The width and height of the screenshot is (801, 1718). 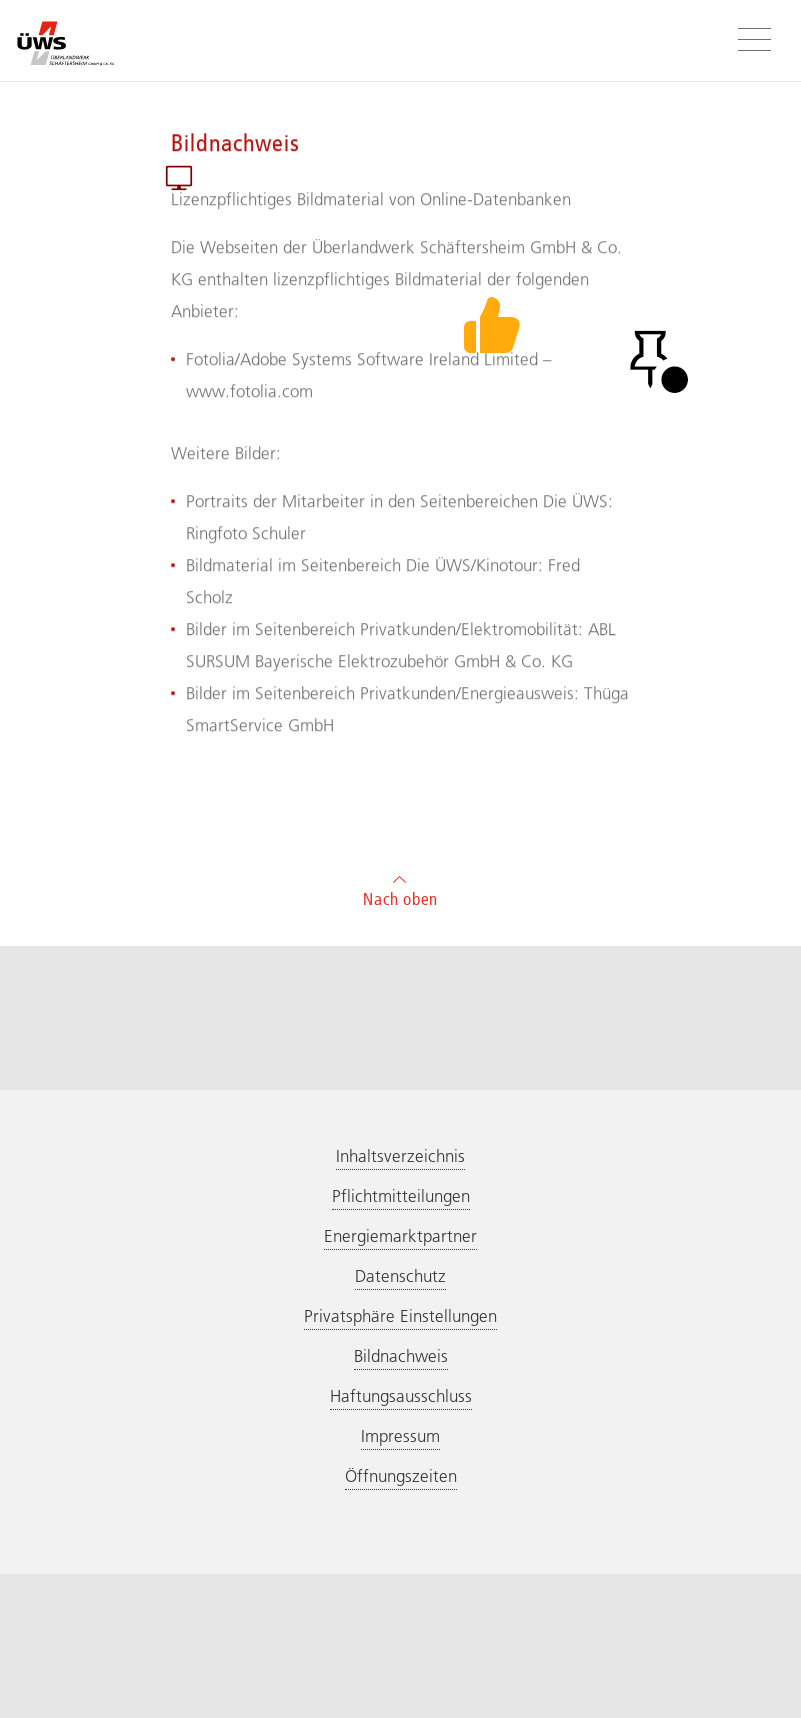 I want to click on like or upvote content, so click(x=492, y=325).